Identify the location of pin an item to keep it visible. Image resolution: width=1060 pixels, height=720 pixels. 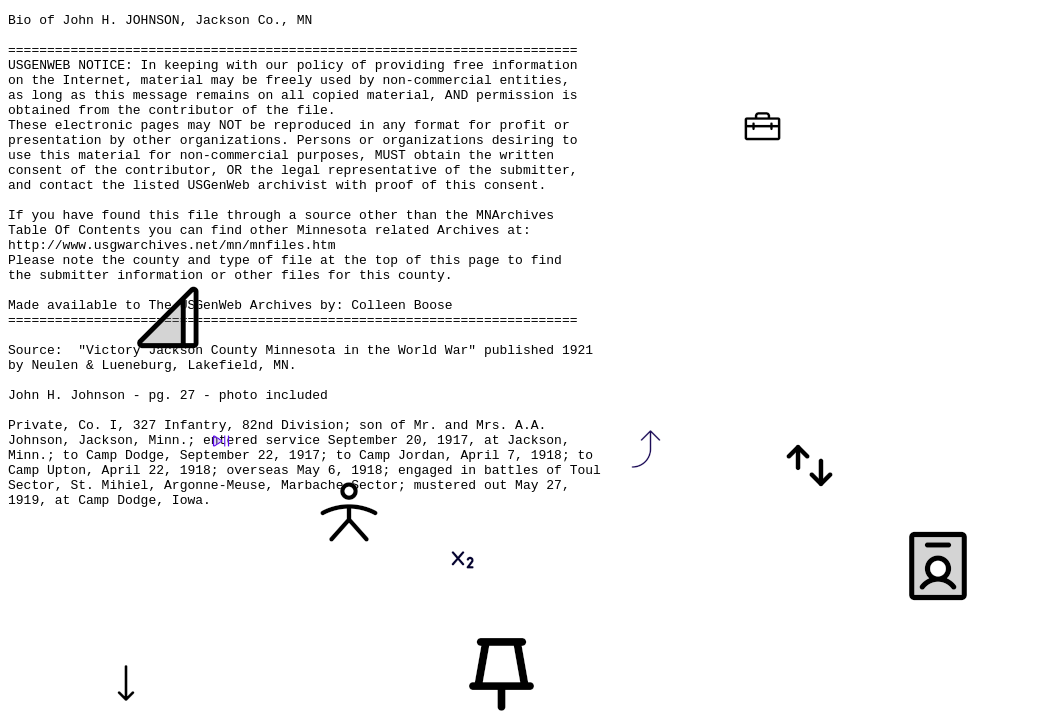
(501, 670).